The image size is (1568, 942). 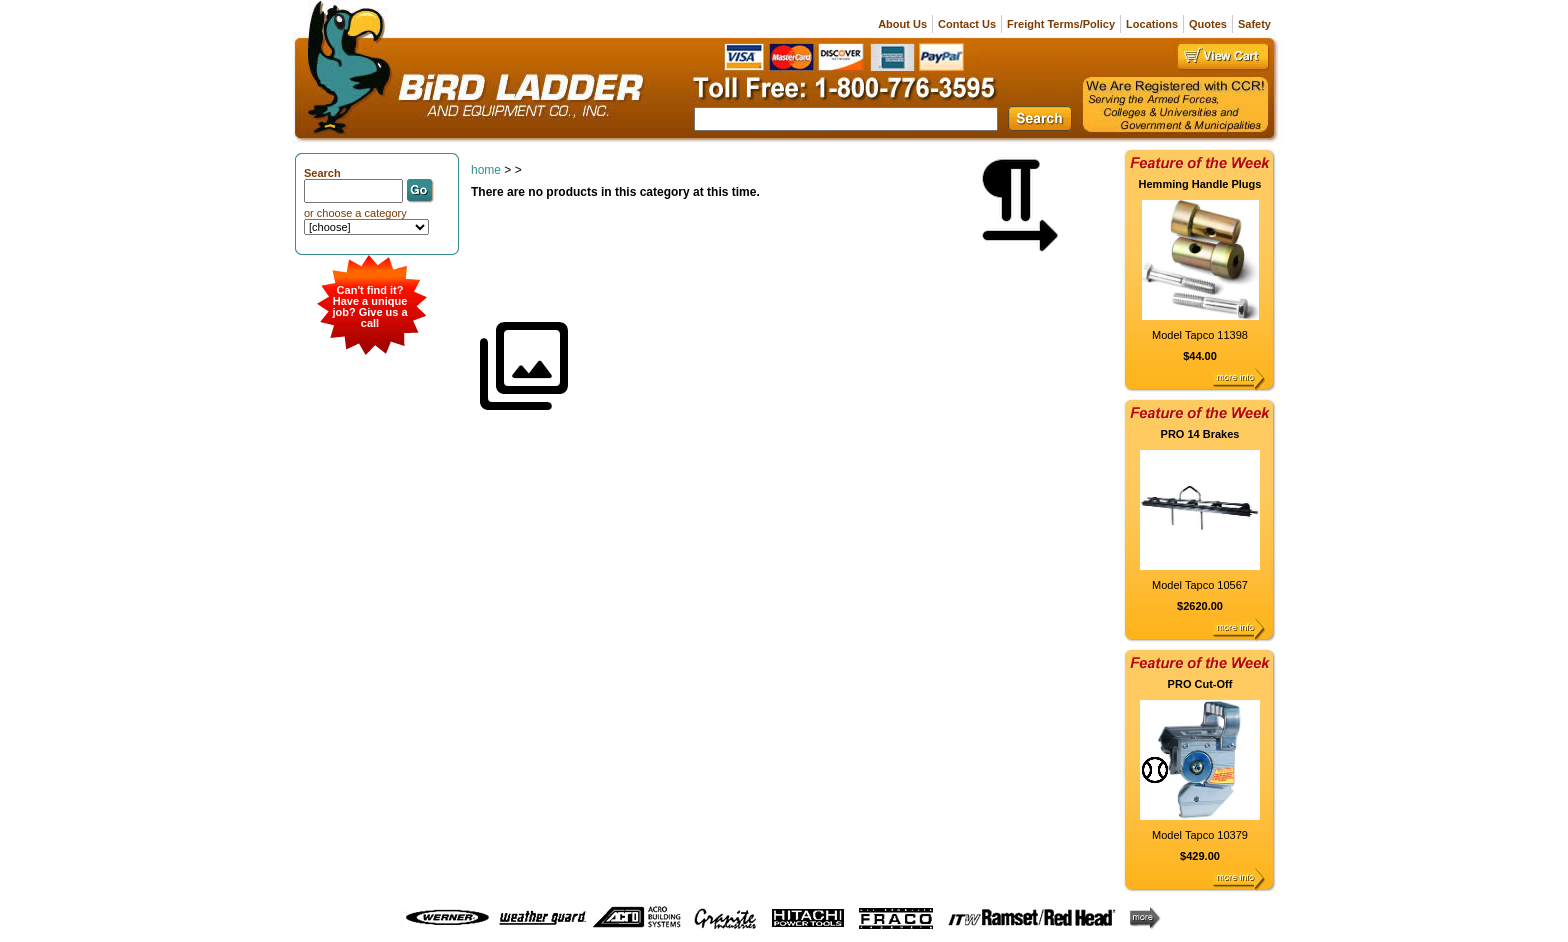 I want to click on set text direction to left-to-right, so click(x=1016, y=207).